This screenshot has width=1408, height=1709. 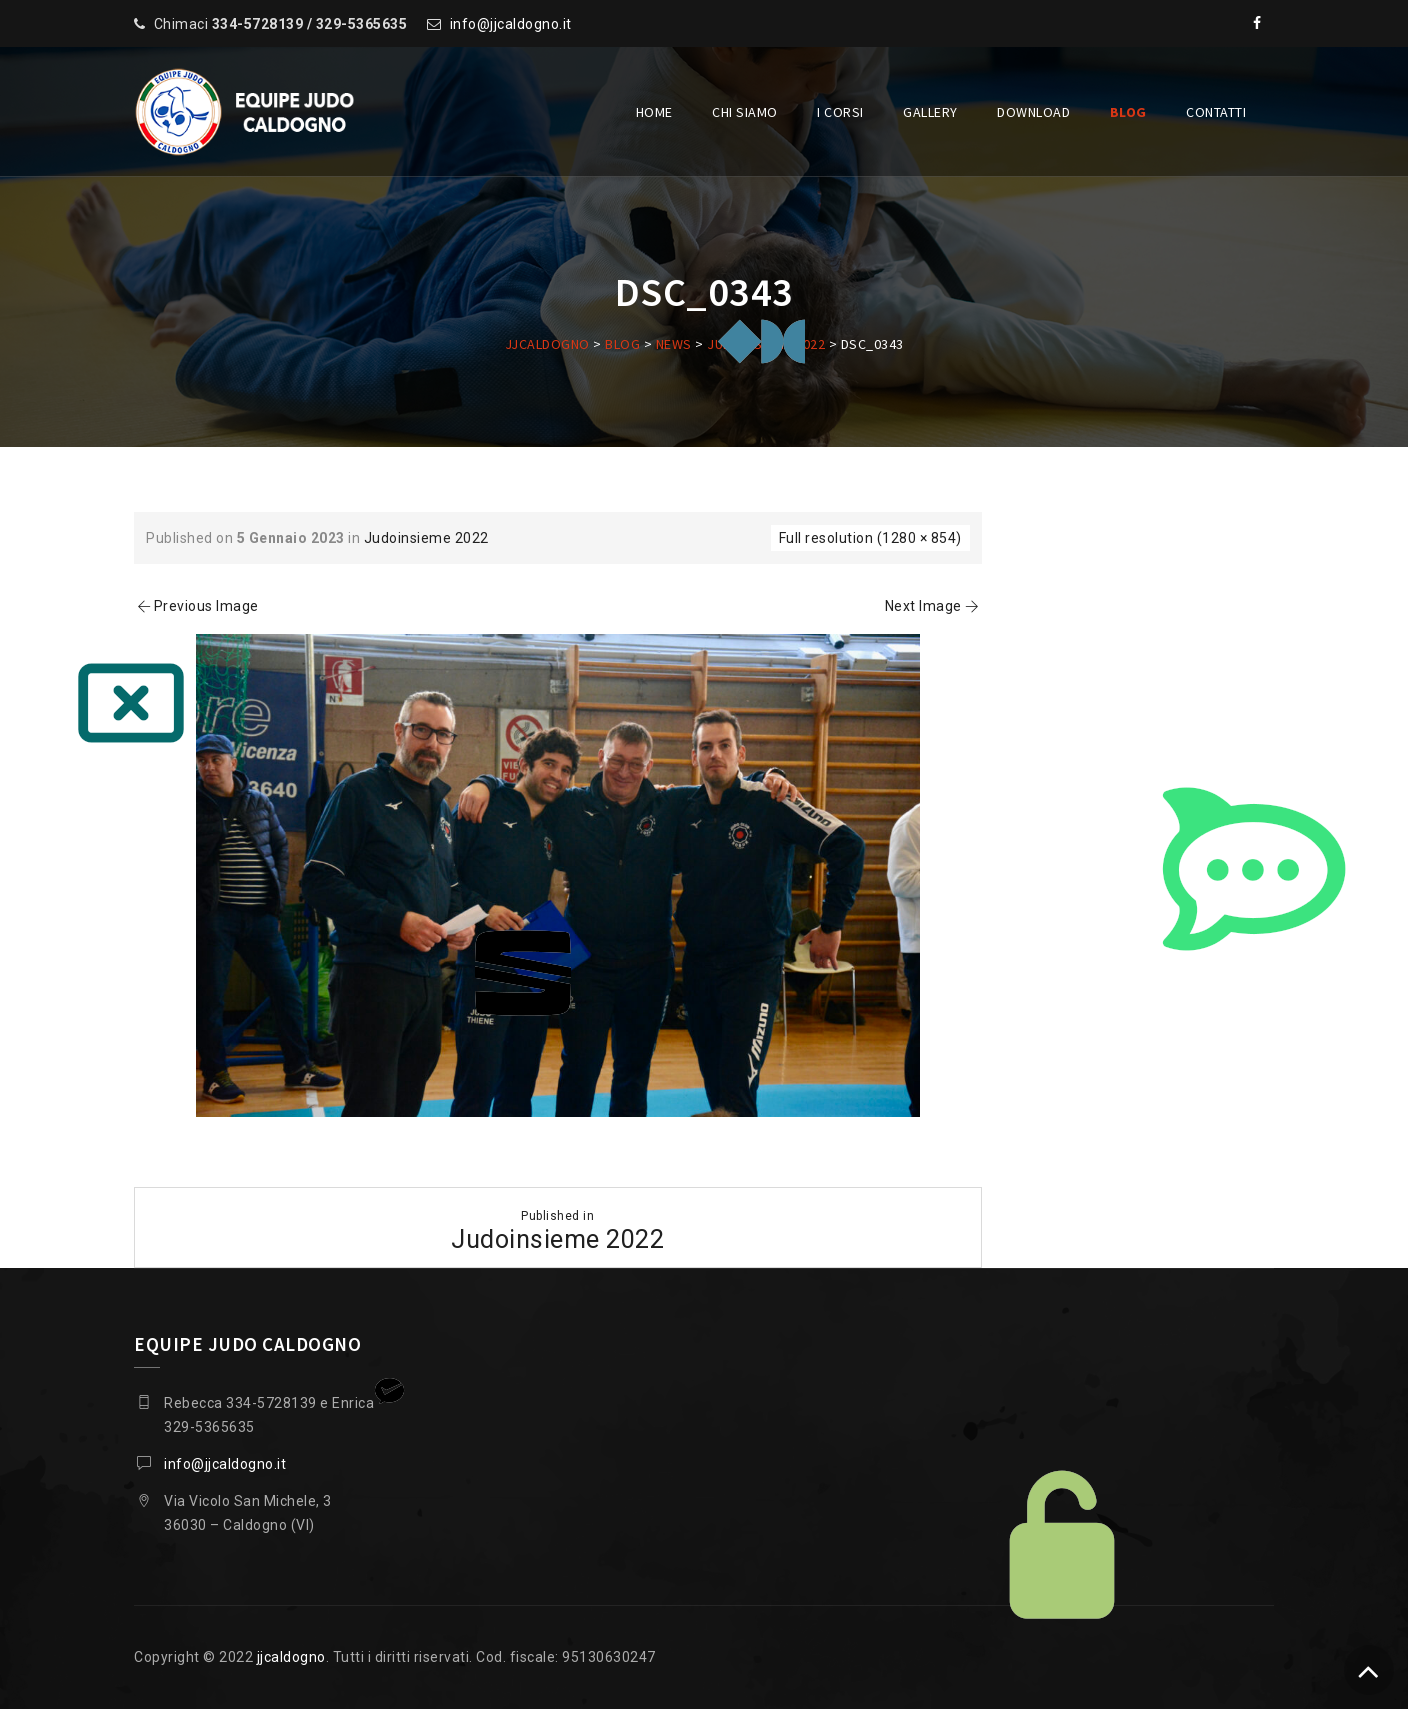 What do you see at coordinates (389, 1390) in the screenshot?
I see `pay with wechat pay` at bounding box center [389, 1390].